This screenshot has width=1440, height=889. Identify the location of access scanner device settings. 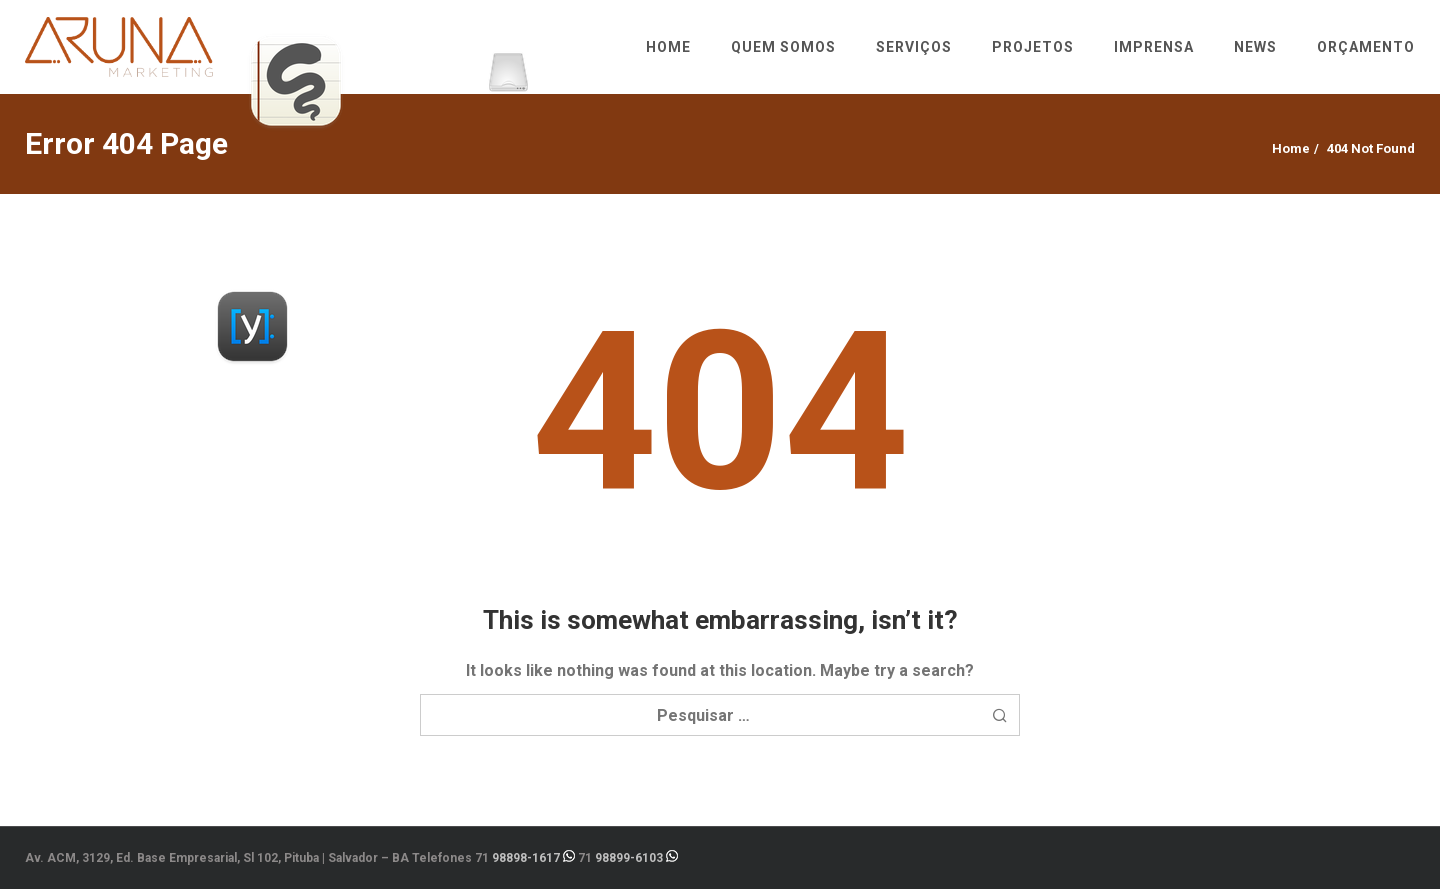
(508, 72).